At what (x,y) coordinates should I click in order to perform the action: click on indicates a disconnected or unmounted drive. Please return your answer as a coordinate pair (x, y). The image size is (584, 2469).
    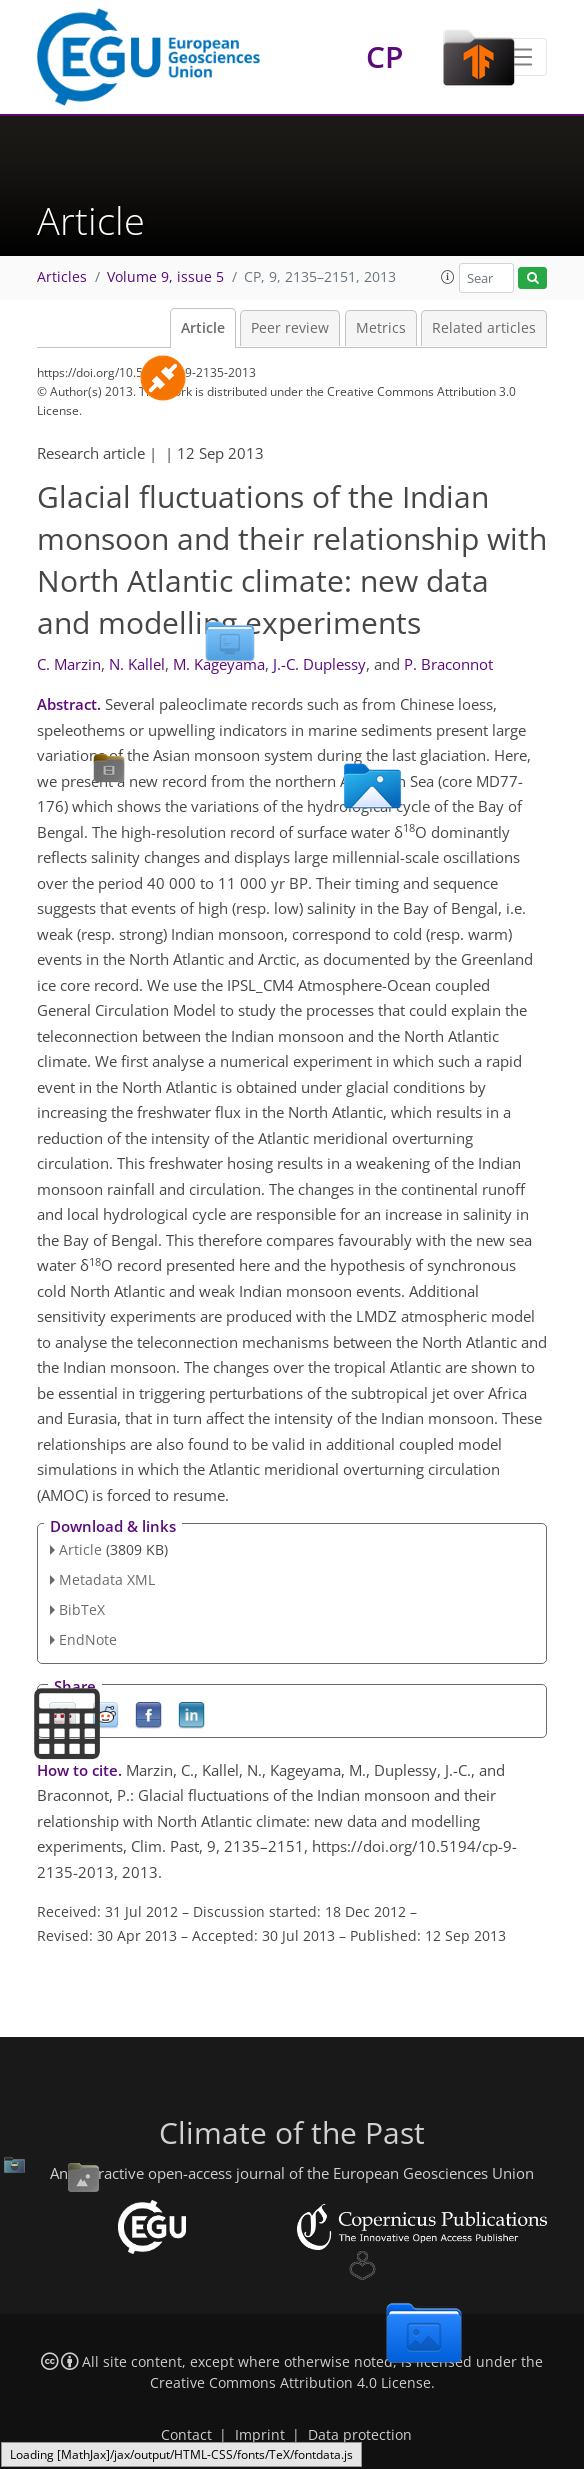
    Looking at the image, I should click on (163, 378).